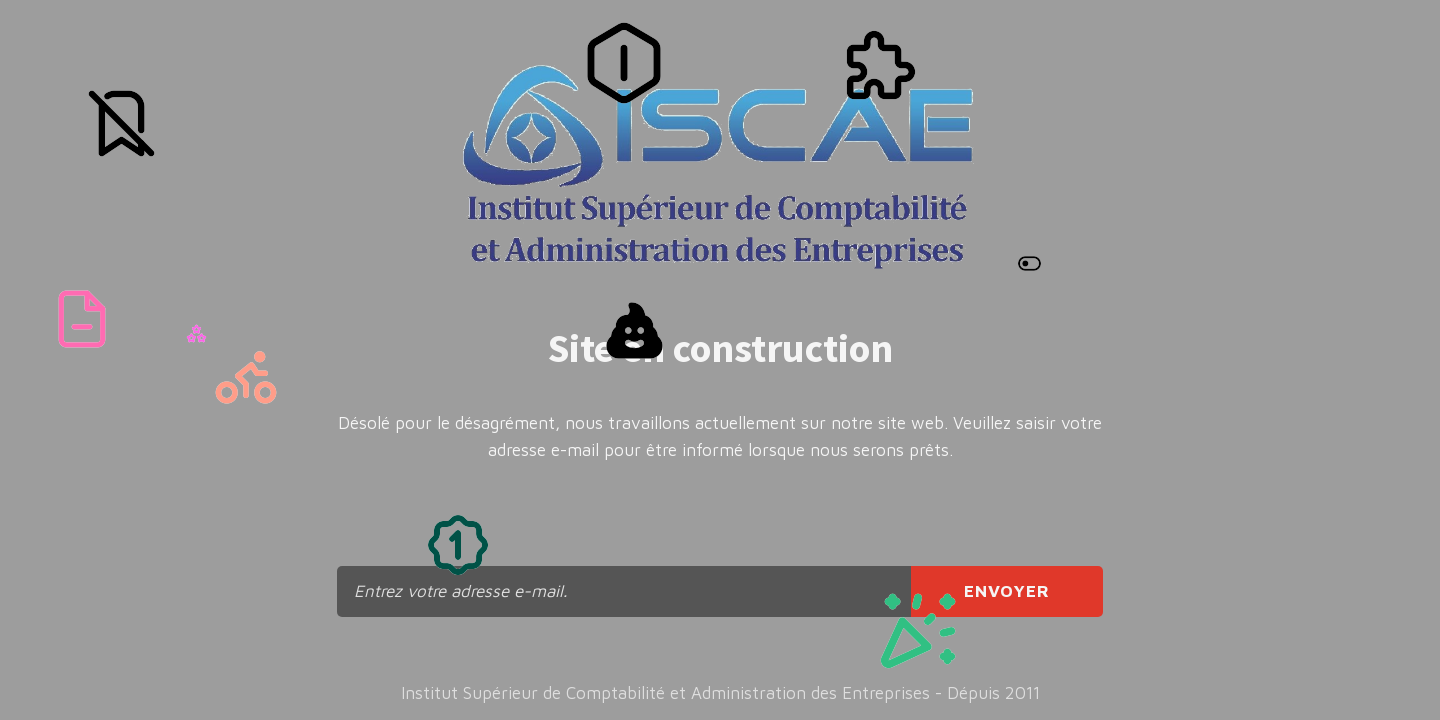 The width and height of the screenshot is (1440, 720). Describe the element at coordinates (881, 65) in the screenshot. I see `access plugins or extensions` at that location.